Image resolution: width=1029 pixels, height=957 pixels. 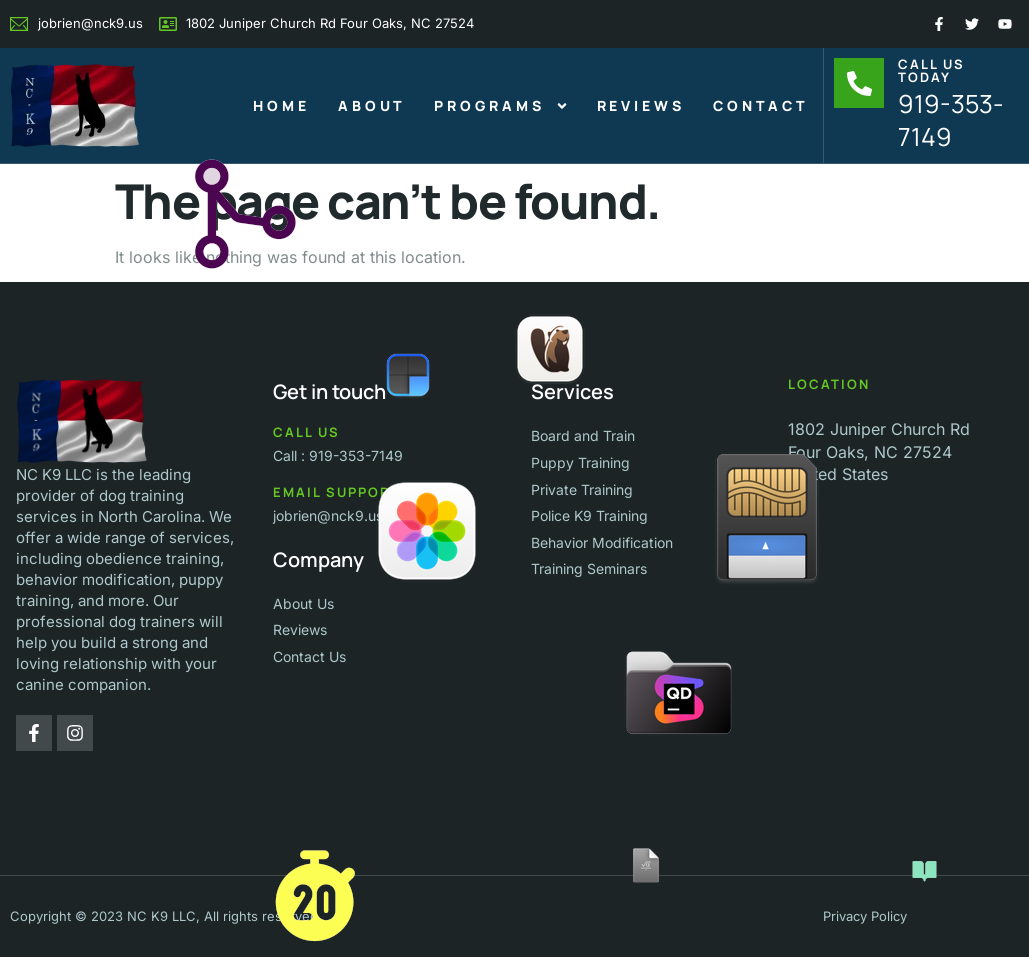 I want to click on access removable storage device, so click(x=767, y=518).